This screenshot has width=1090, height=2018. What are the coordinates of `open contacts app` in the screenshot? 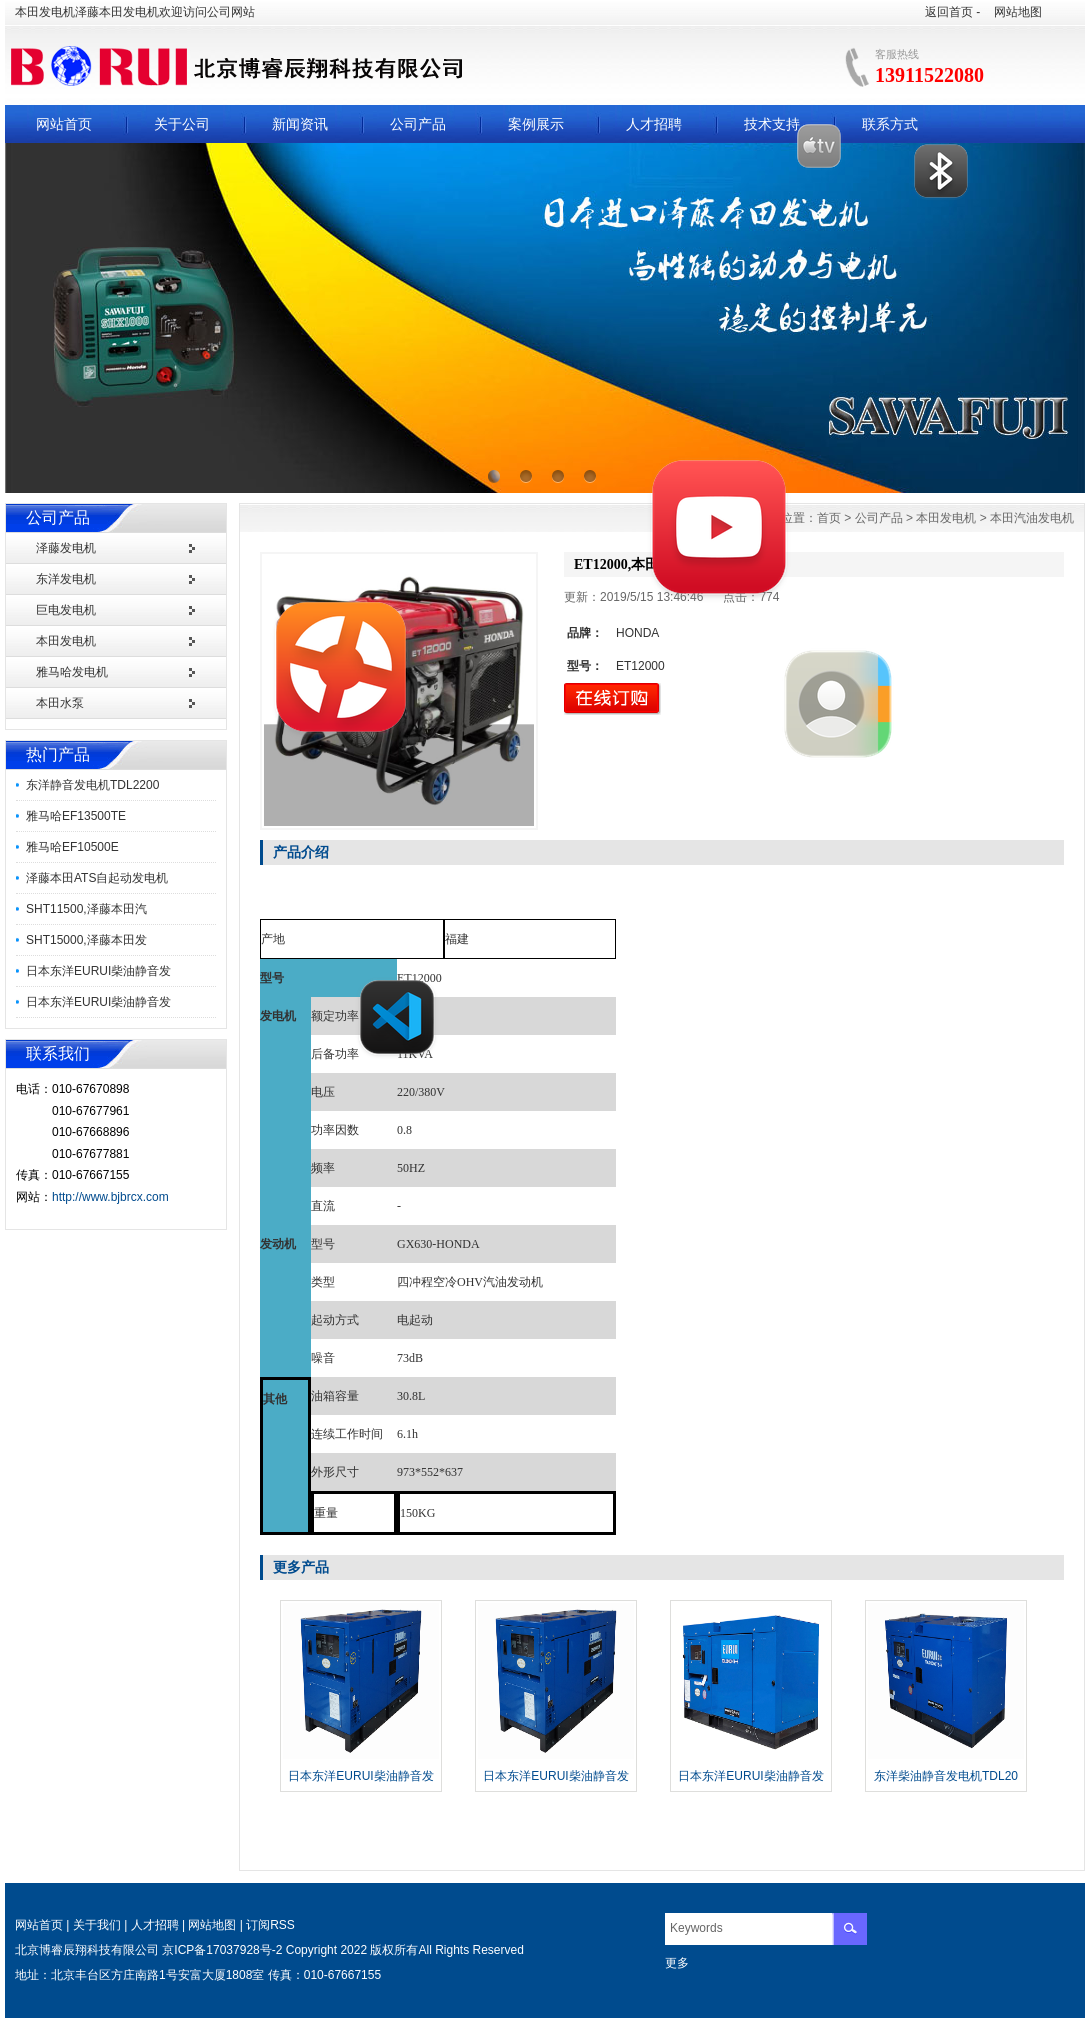 It's located at (838, 704).